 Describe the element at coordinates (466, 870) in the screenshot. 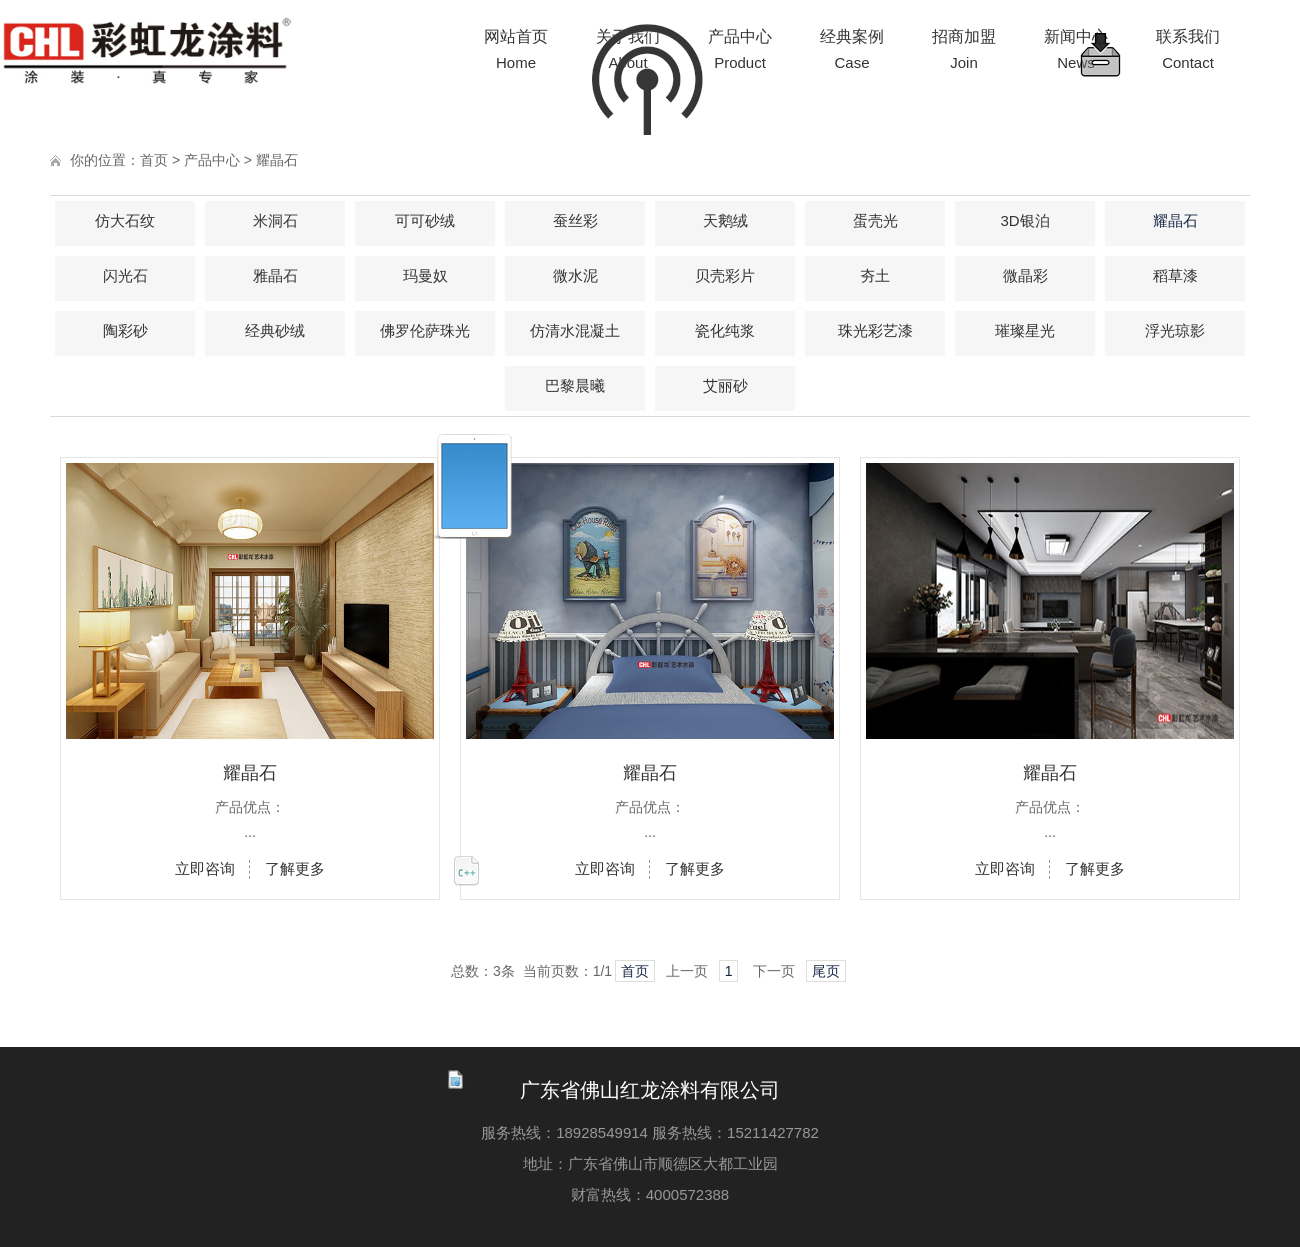

I see `indicates a C++ source code file` at that location.